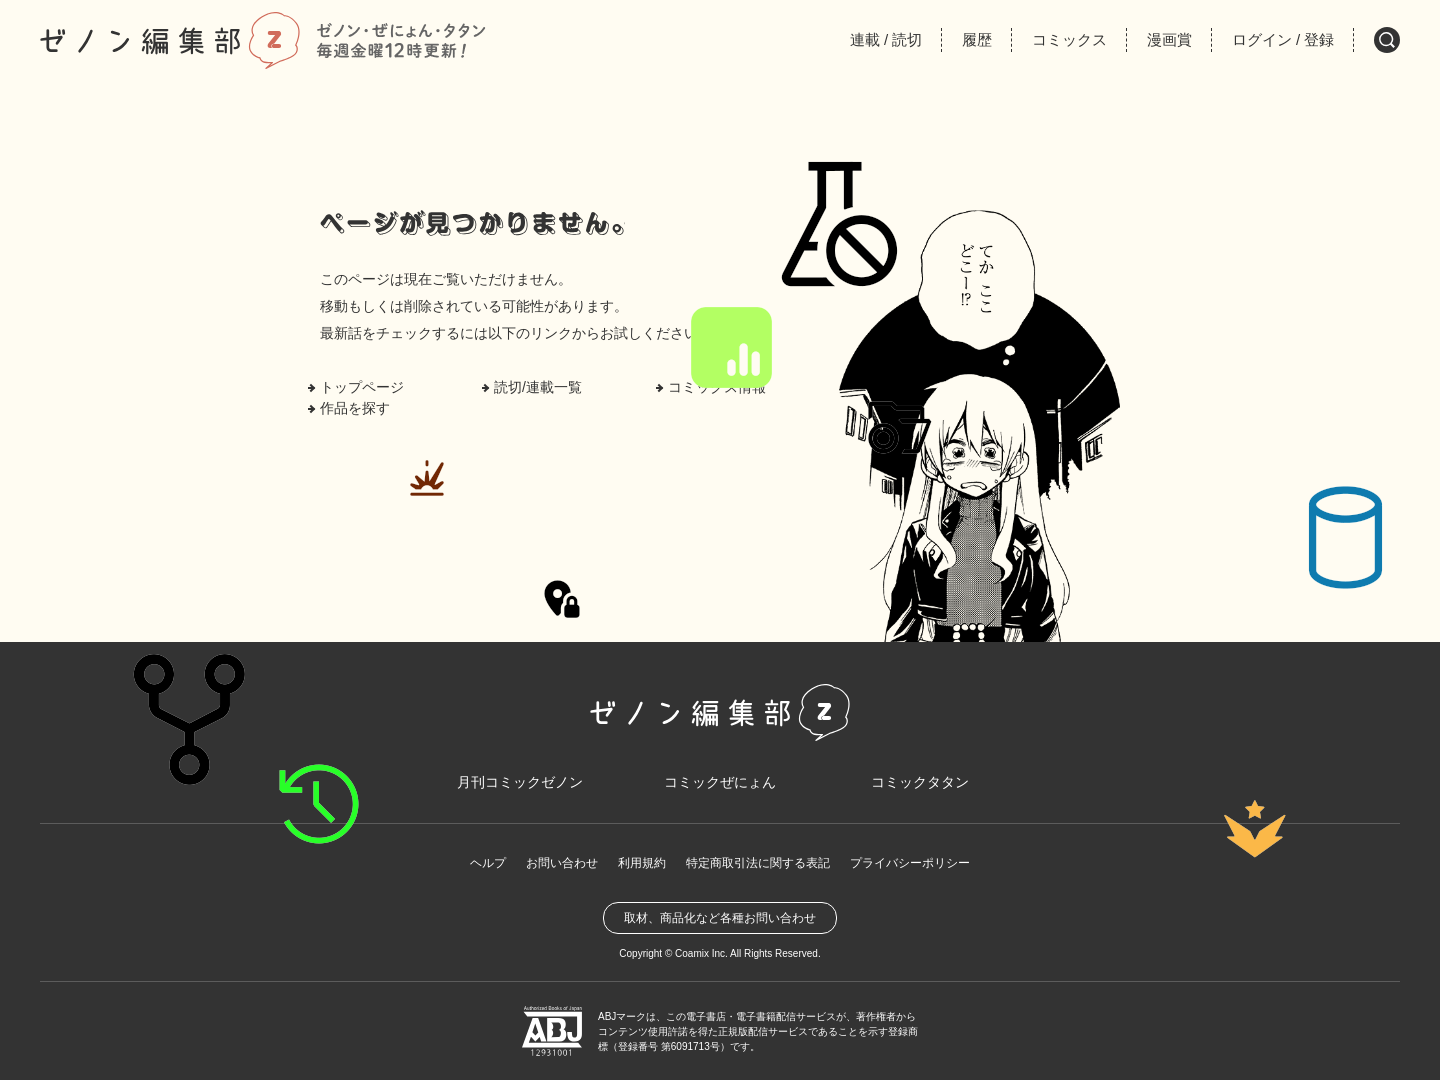 Image resolution: width=1440 pixels, height=1080 pixels. I want to click on discord hypesquad events badge, so click(1255, 829).